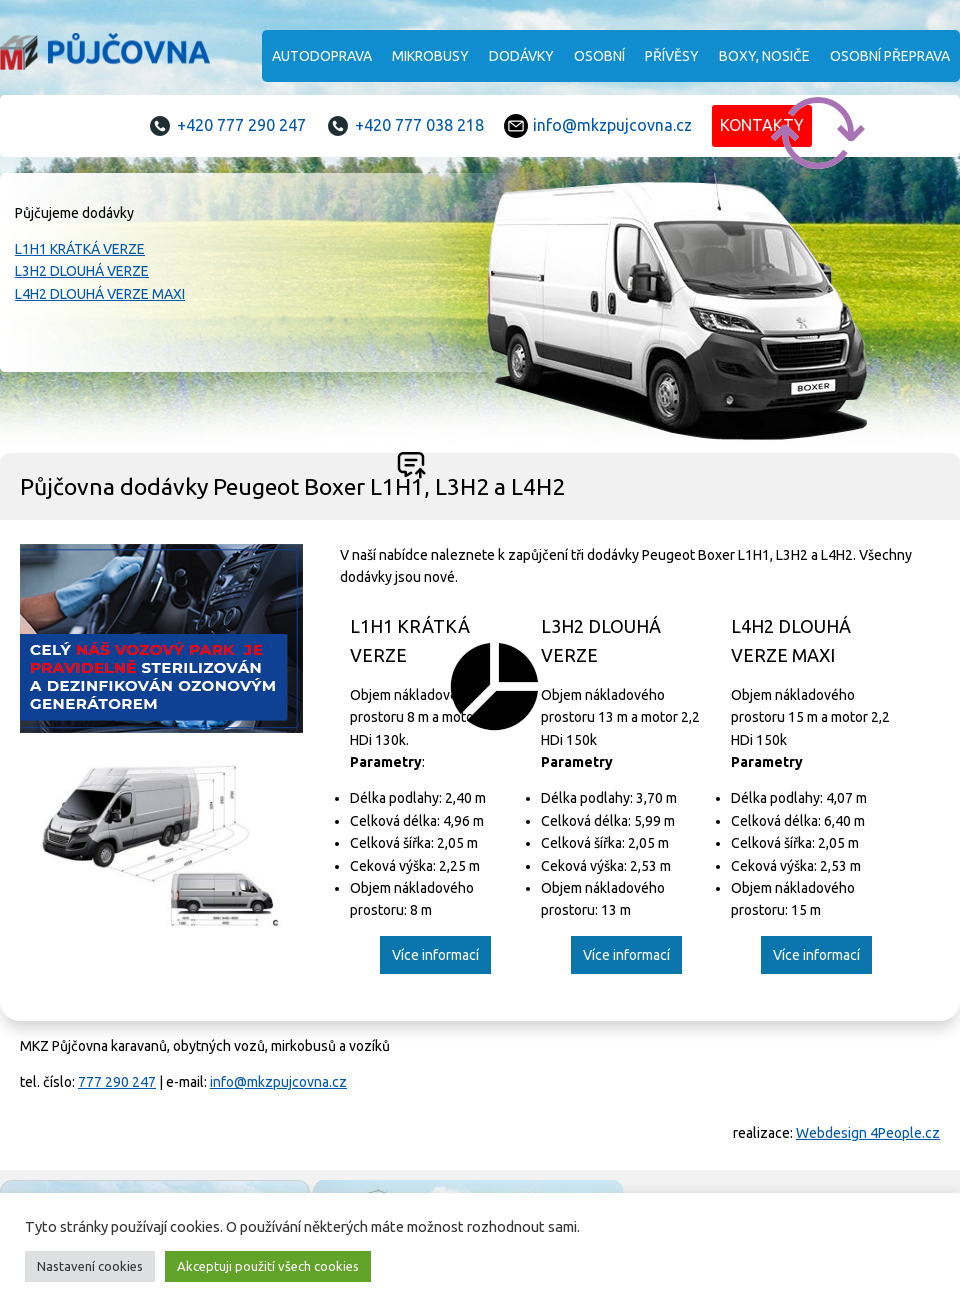  I want to click on sync or refresh data, so click(818, 133).